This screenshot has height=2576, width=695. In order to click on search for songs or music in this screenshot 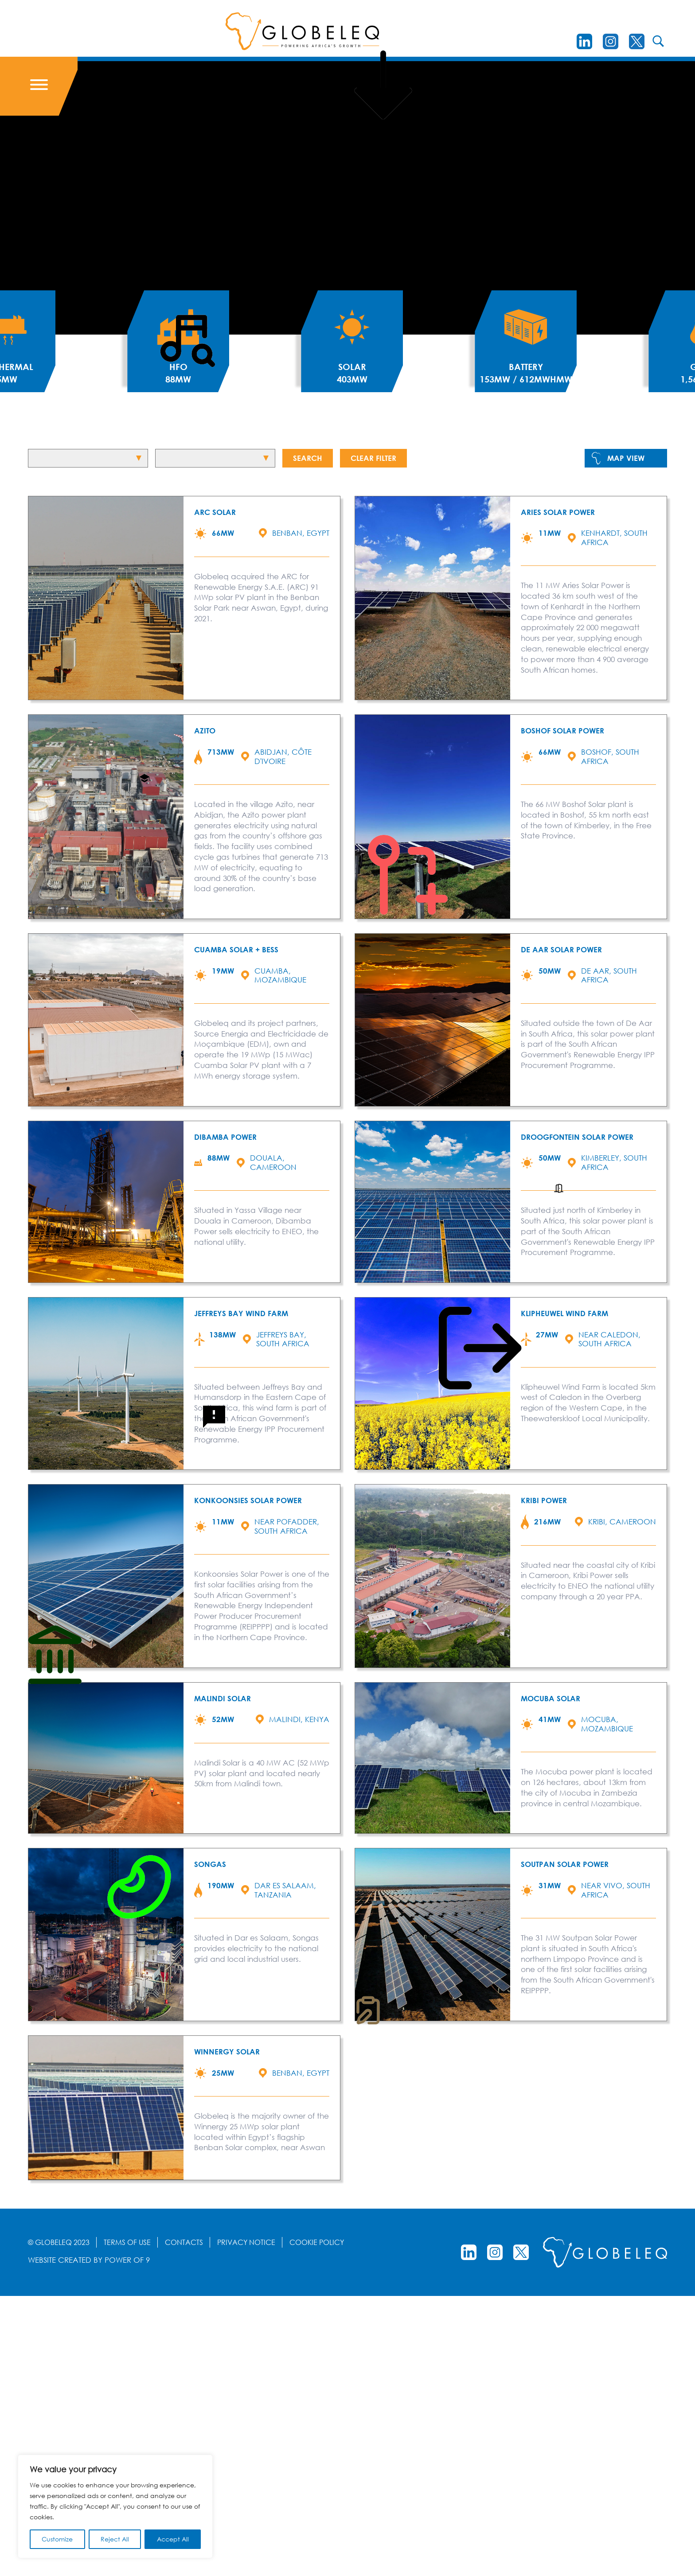, I will do `click(186, 338)`.